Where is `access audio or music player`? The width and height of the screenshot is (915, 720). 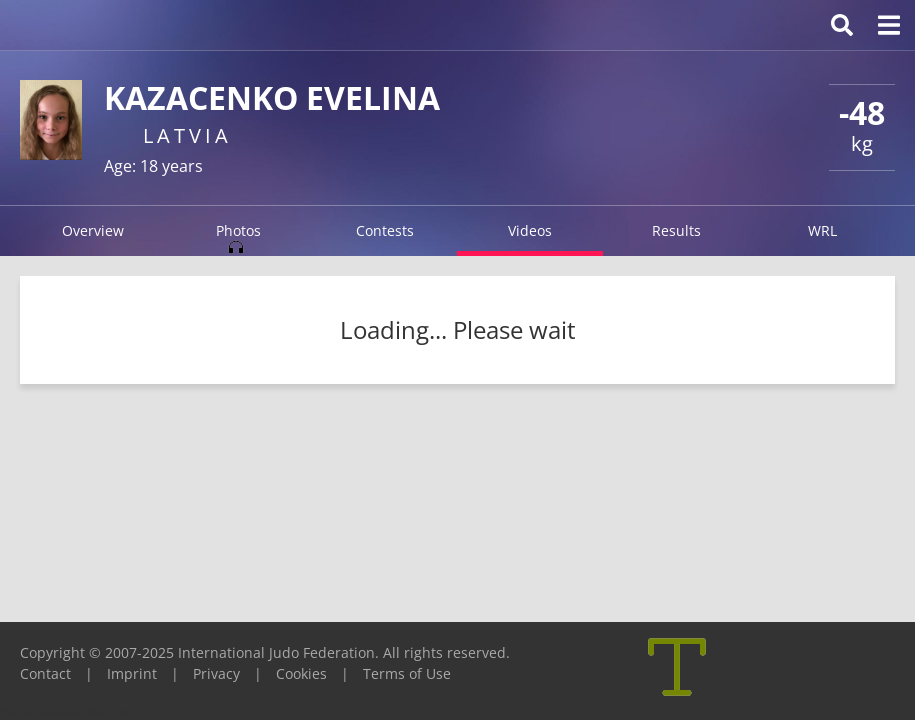
access audio or music player is located at coordinates (236, 248).